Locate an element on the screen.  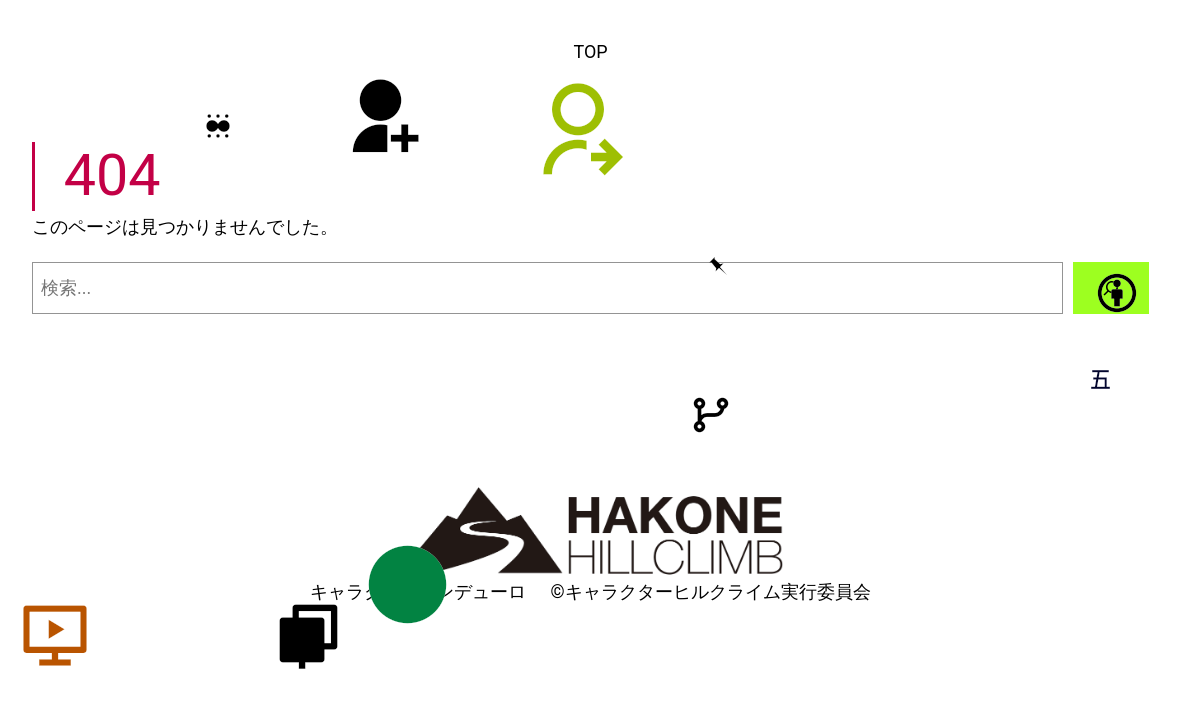
share a user profile with others is located at coordinates (578, 131).